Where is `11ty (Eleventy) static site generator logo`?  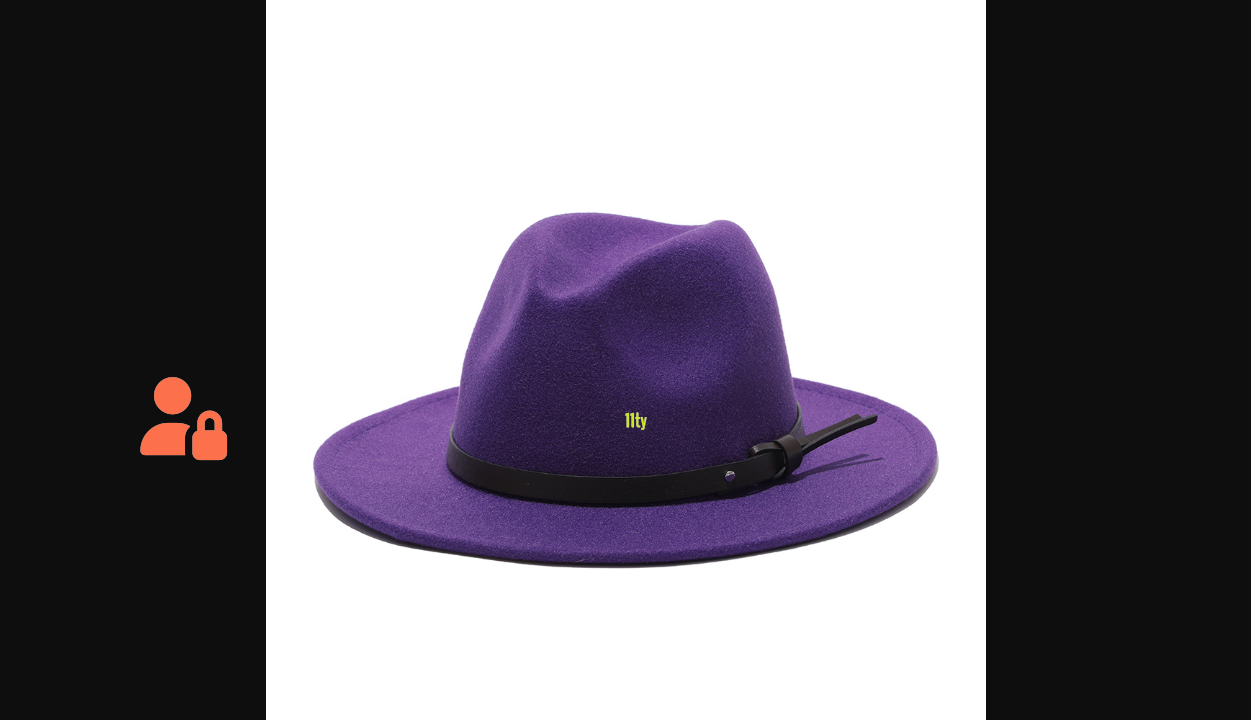 11ty (Eleventy) static site generator logo is located at coordinates (636, 420).